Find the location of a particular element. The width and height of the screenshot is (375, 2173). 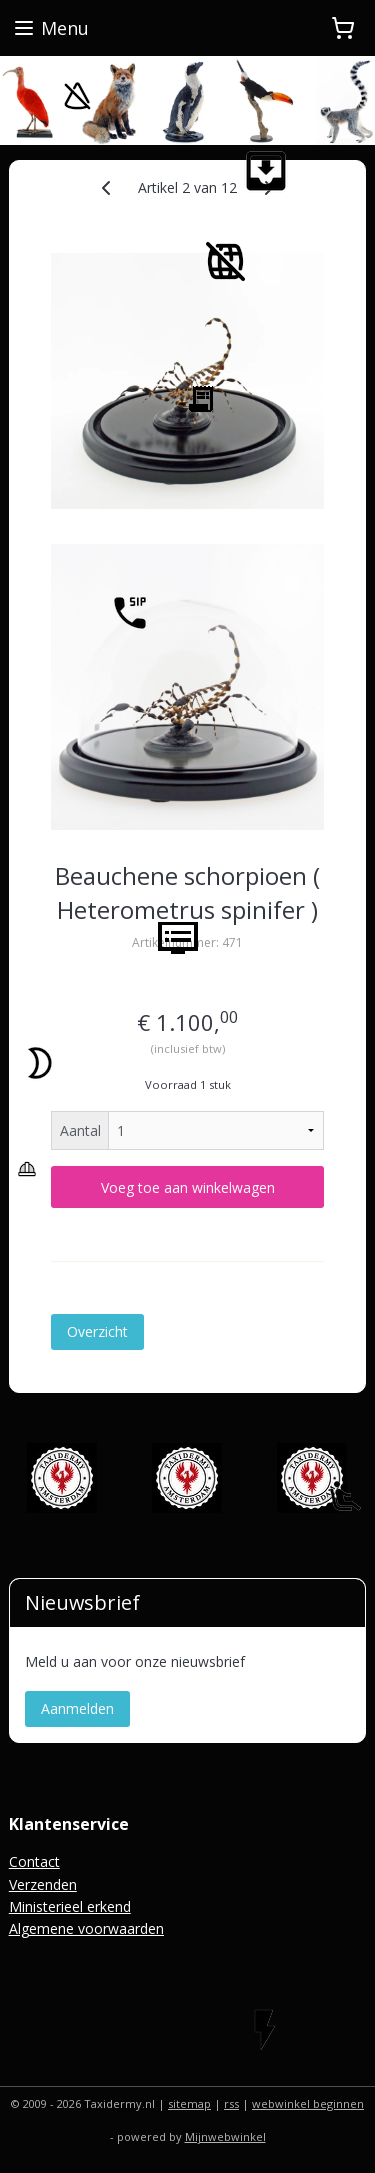

access DVR or recorded content is located at coordinates (178, 938).